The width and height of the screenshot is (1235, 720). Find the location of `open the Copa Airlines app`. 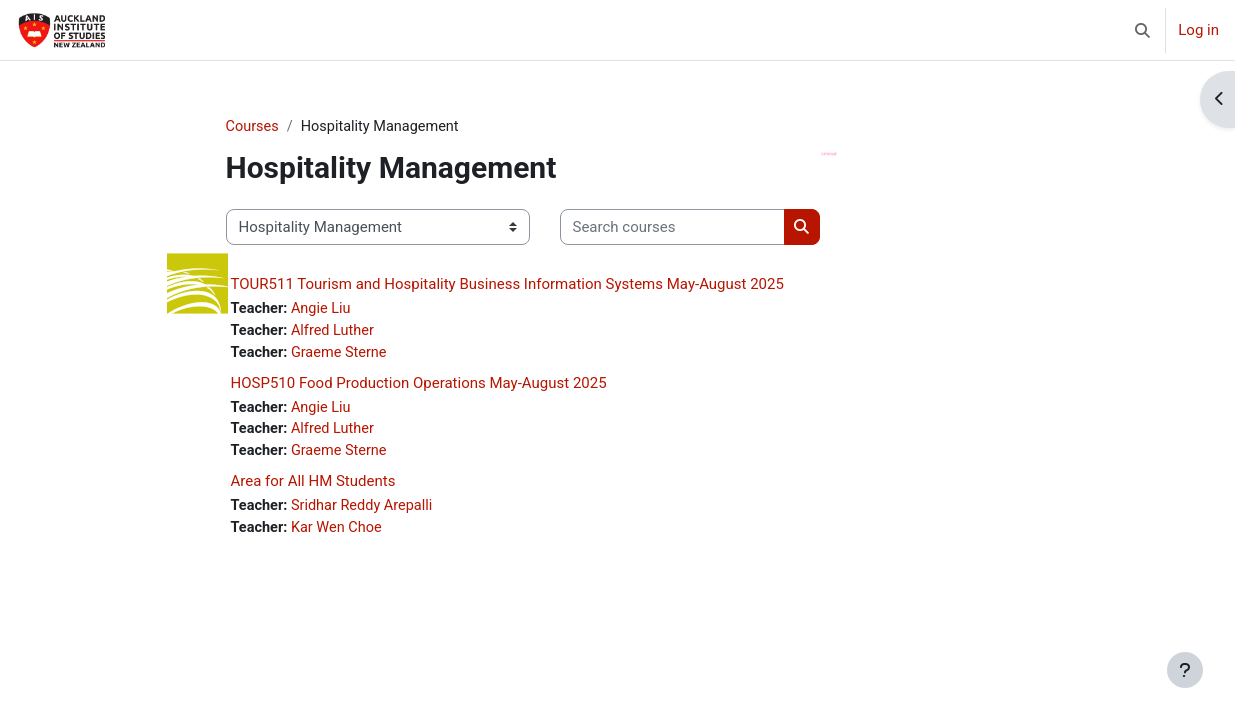

open the Copa Airlines app is located at coordinates (197, 283).